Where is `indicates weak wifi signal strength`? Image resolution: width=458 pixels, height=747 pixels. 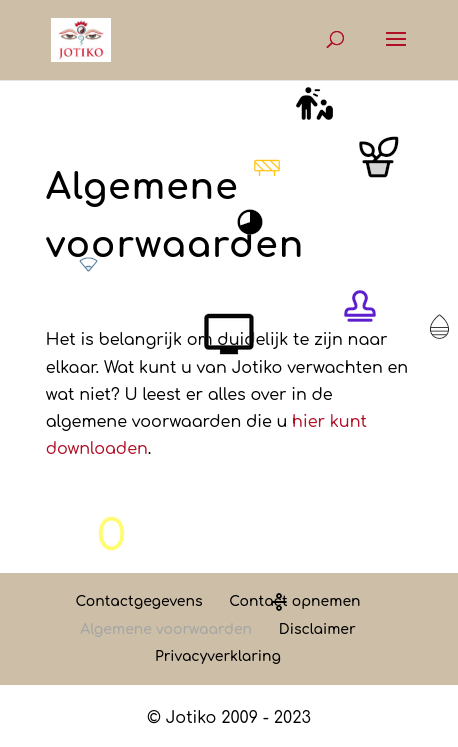 indicates weak wifi signal strength is located at coordinates (88, 264).